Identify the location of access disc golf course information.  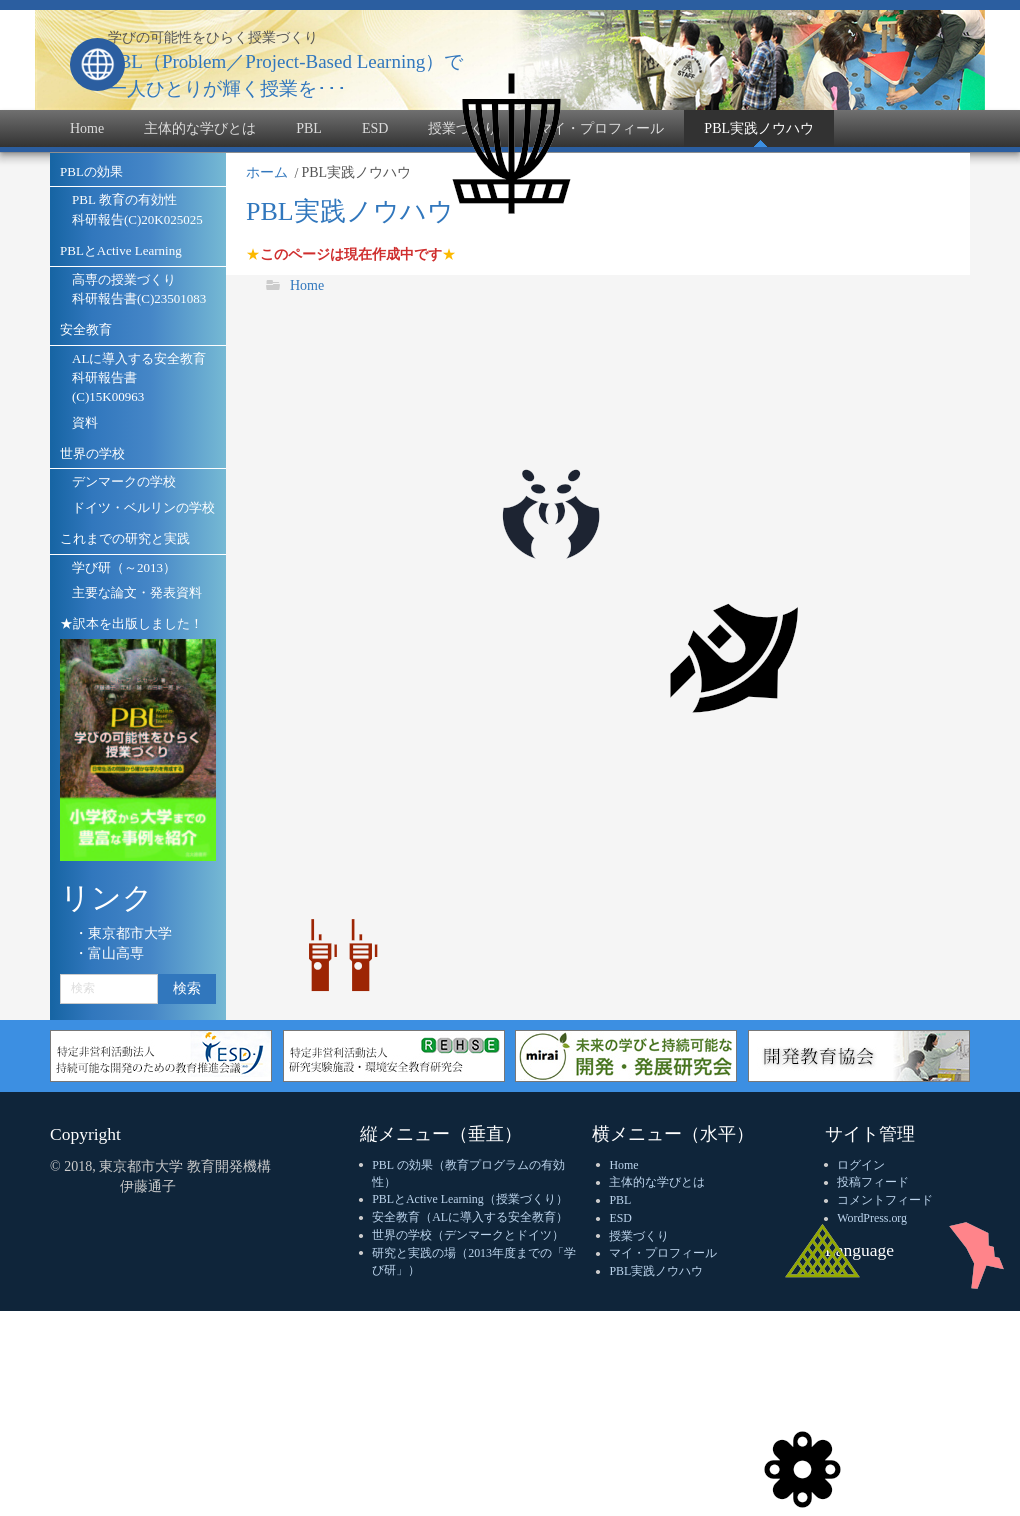
(511, 143).